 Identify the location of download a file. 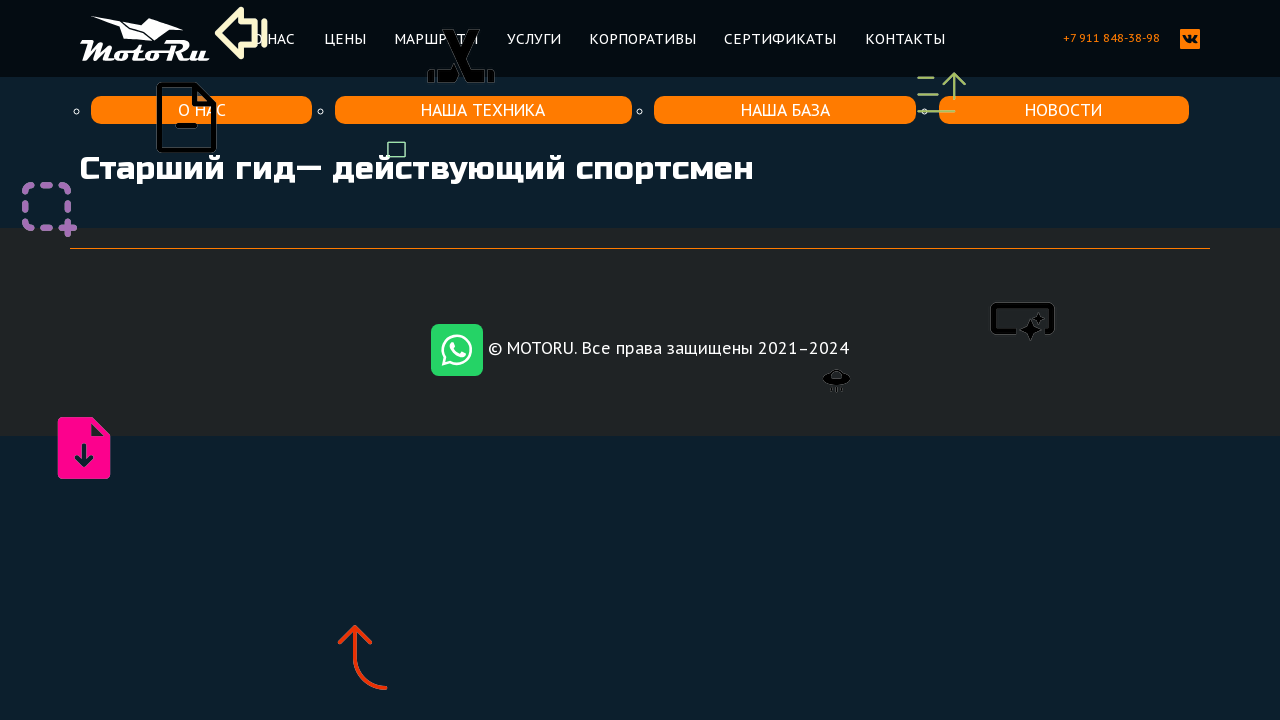
(84, 448).